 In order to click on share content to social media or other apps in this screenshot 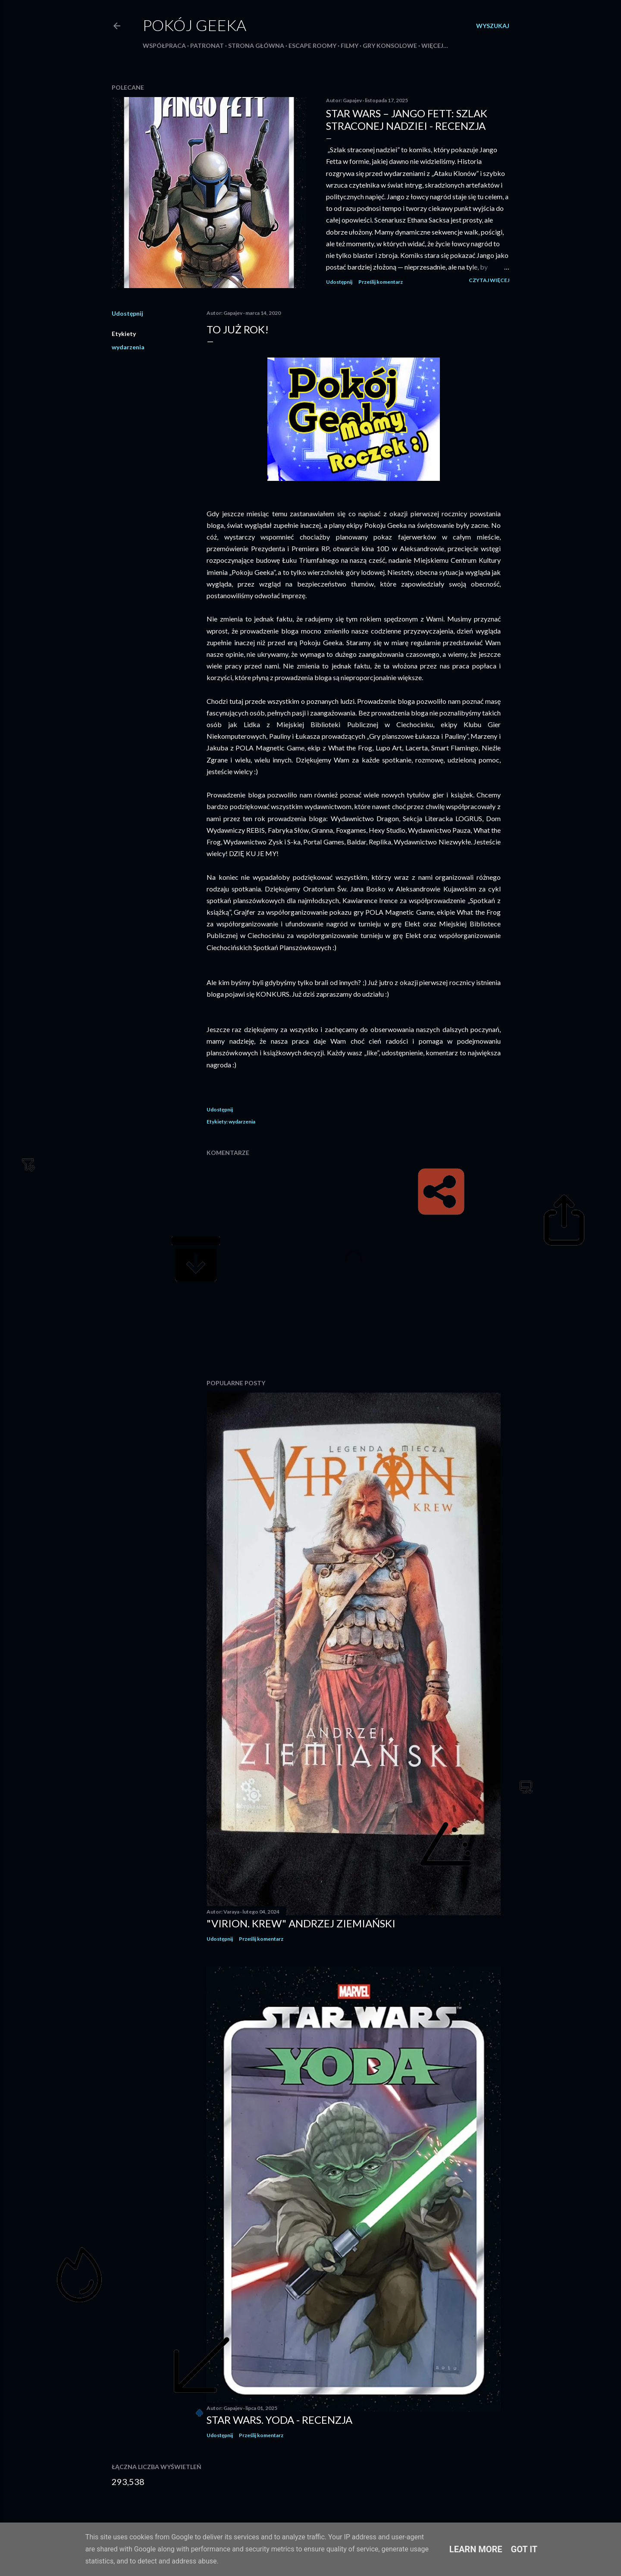, I will do `click(441, 1192)`.